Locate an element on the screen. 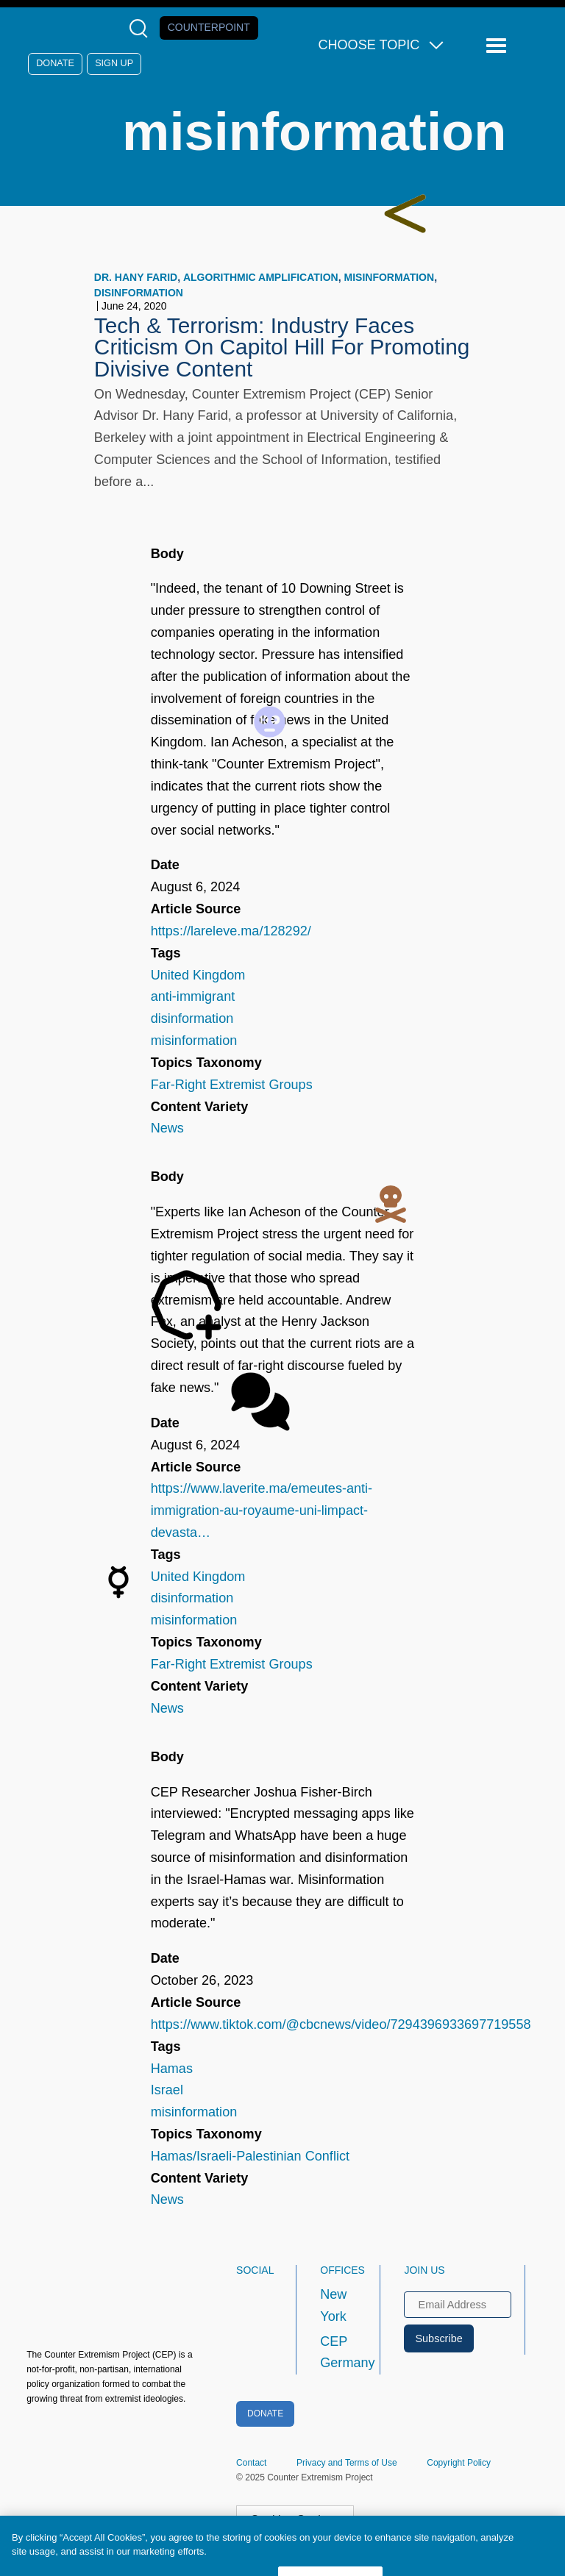  open chat or messaging is located at coordinates (260, 1402).